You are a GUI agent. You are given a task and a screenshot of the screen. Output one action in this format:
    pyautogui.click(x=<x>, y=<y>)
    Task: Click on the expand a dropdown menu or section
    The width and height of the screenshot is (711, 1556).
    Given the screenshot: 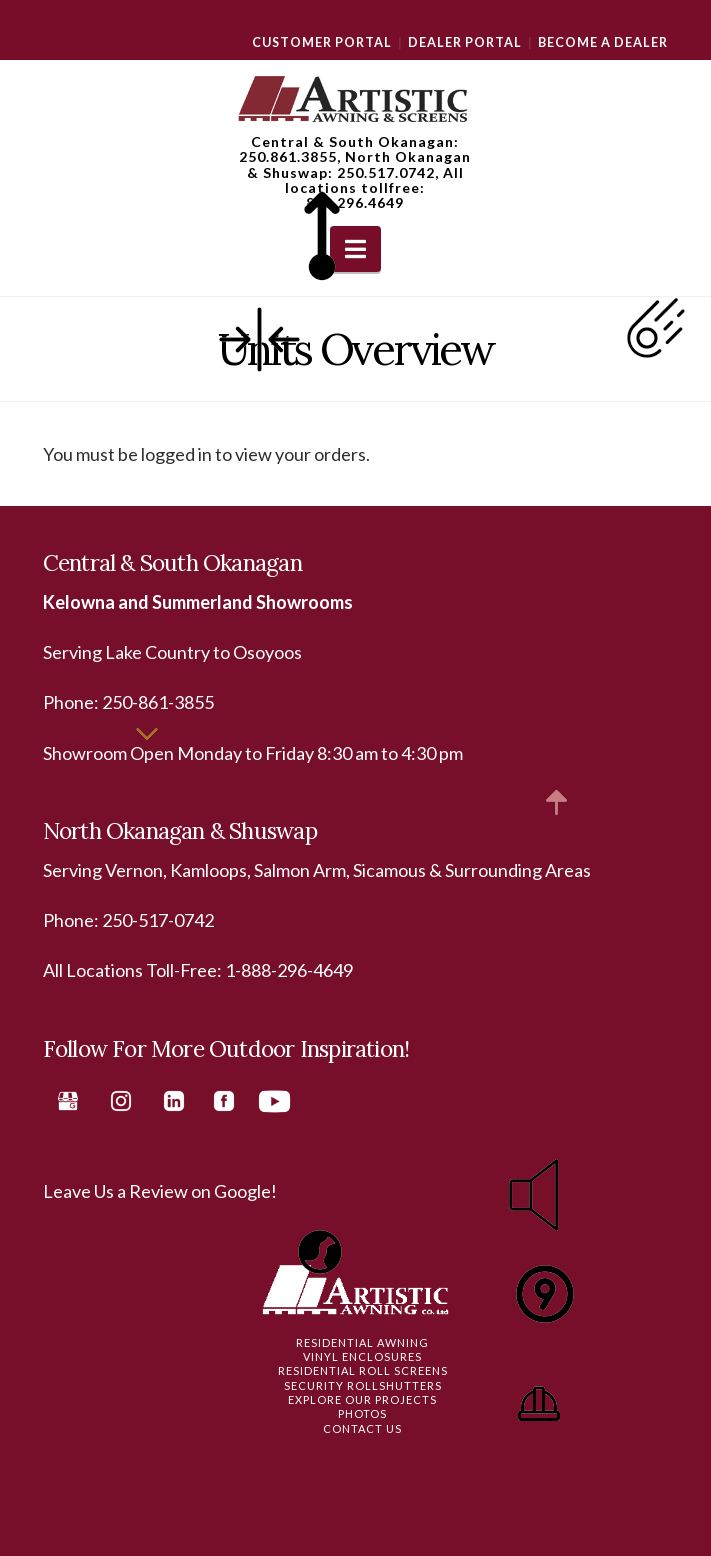 What is the action you would take?
    pyautogui.click(x=147, y=733)
    